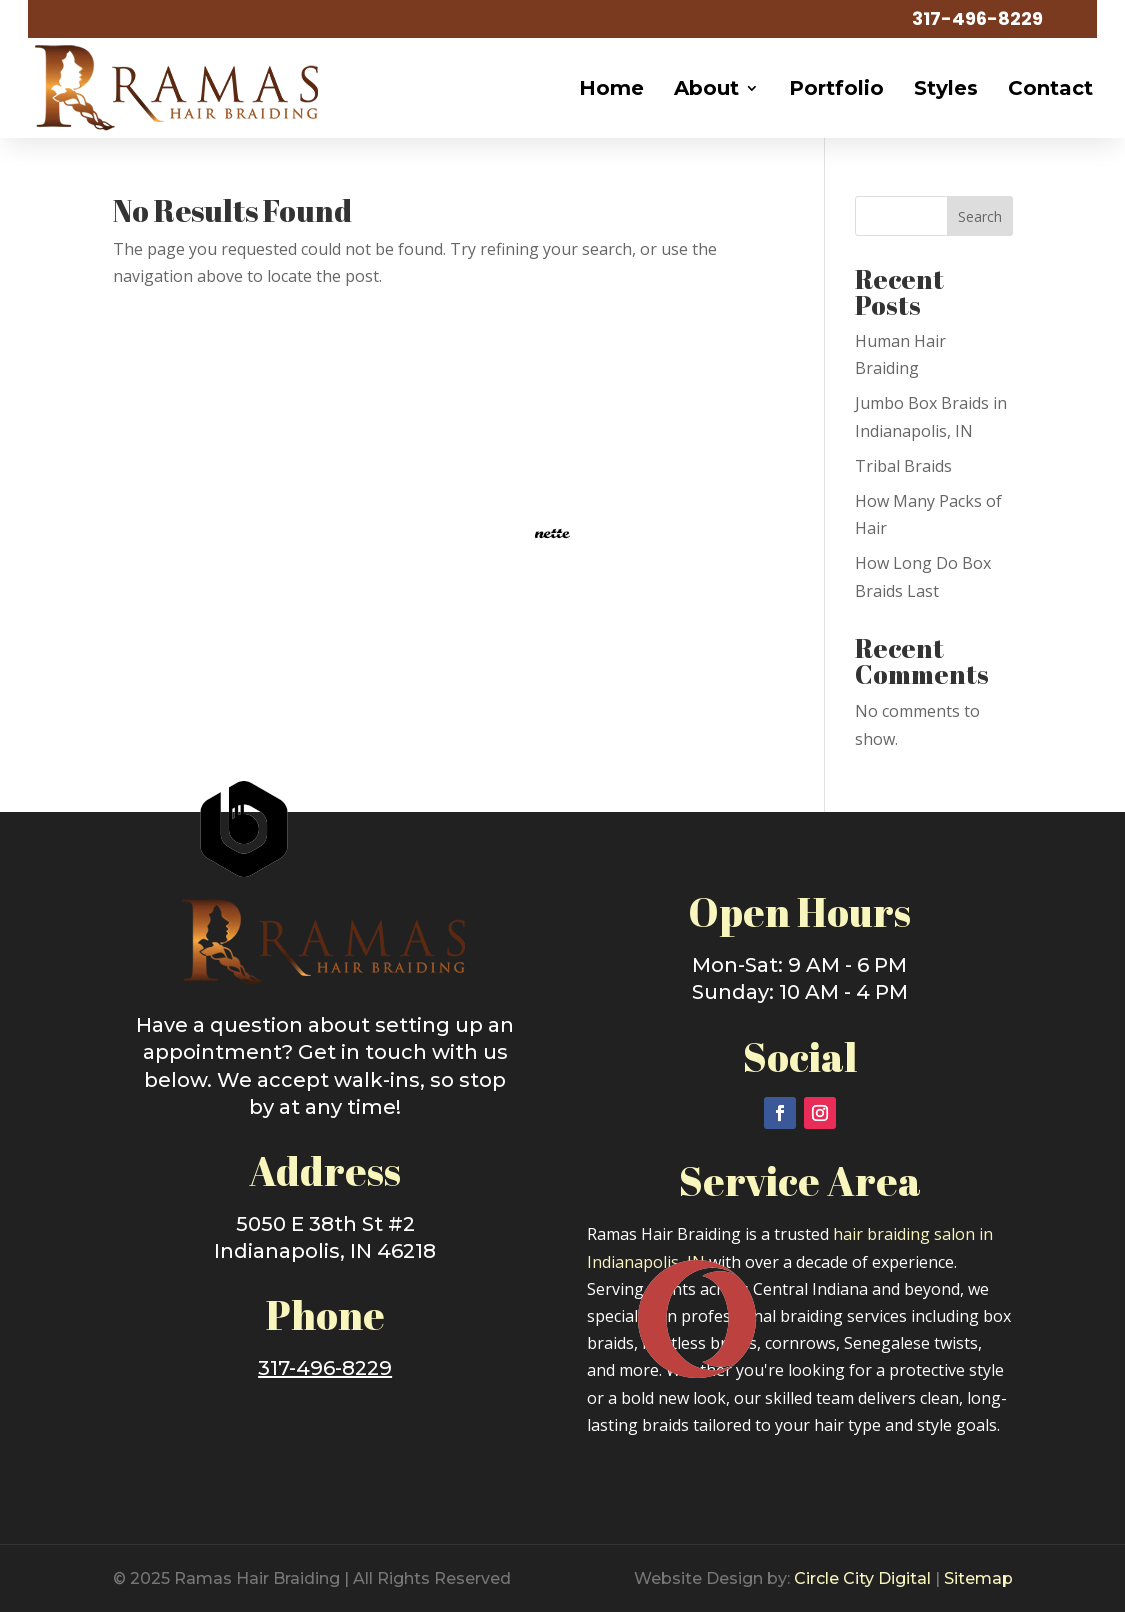 This screenshot has height=1612, width=1125. I want to click on open Opera browser, so click(697, 1319).